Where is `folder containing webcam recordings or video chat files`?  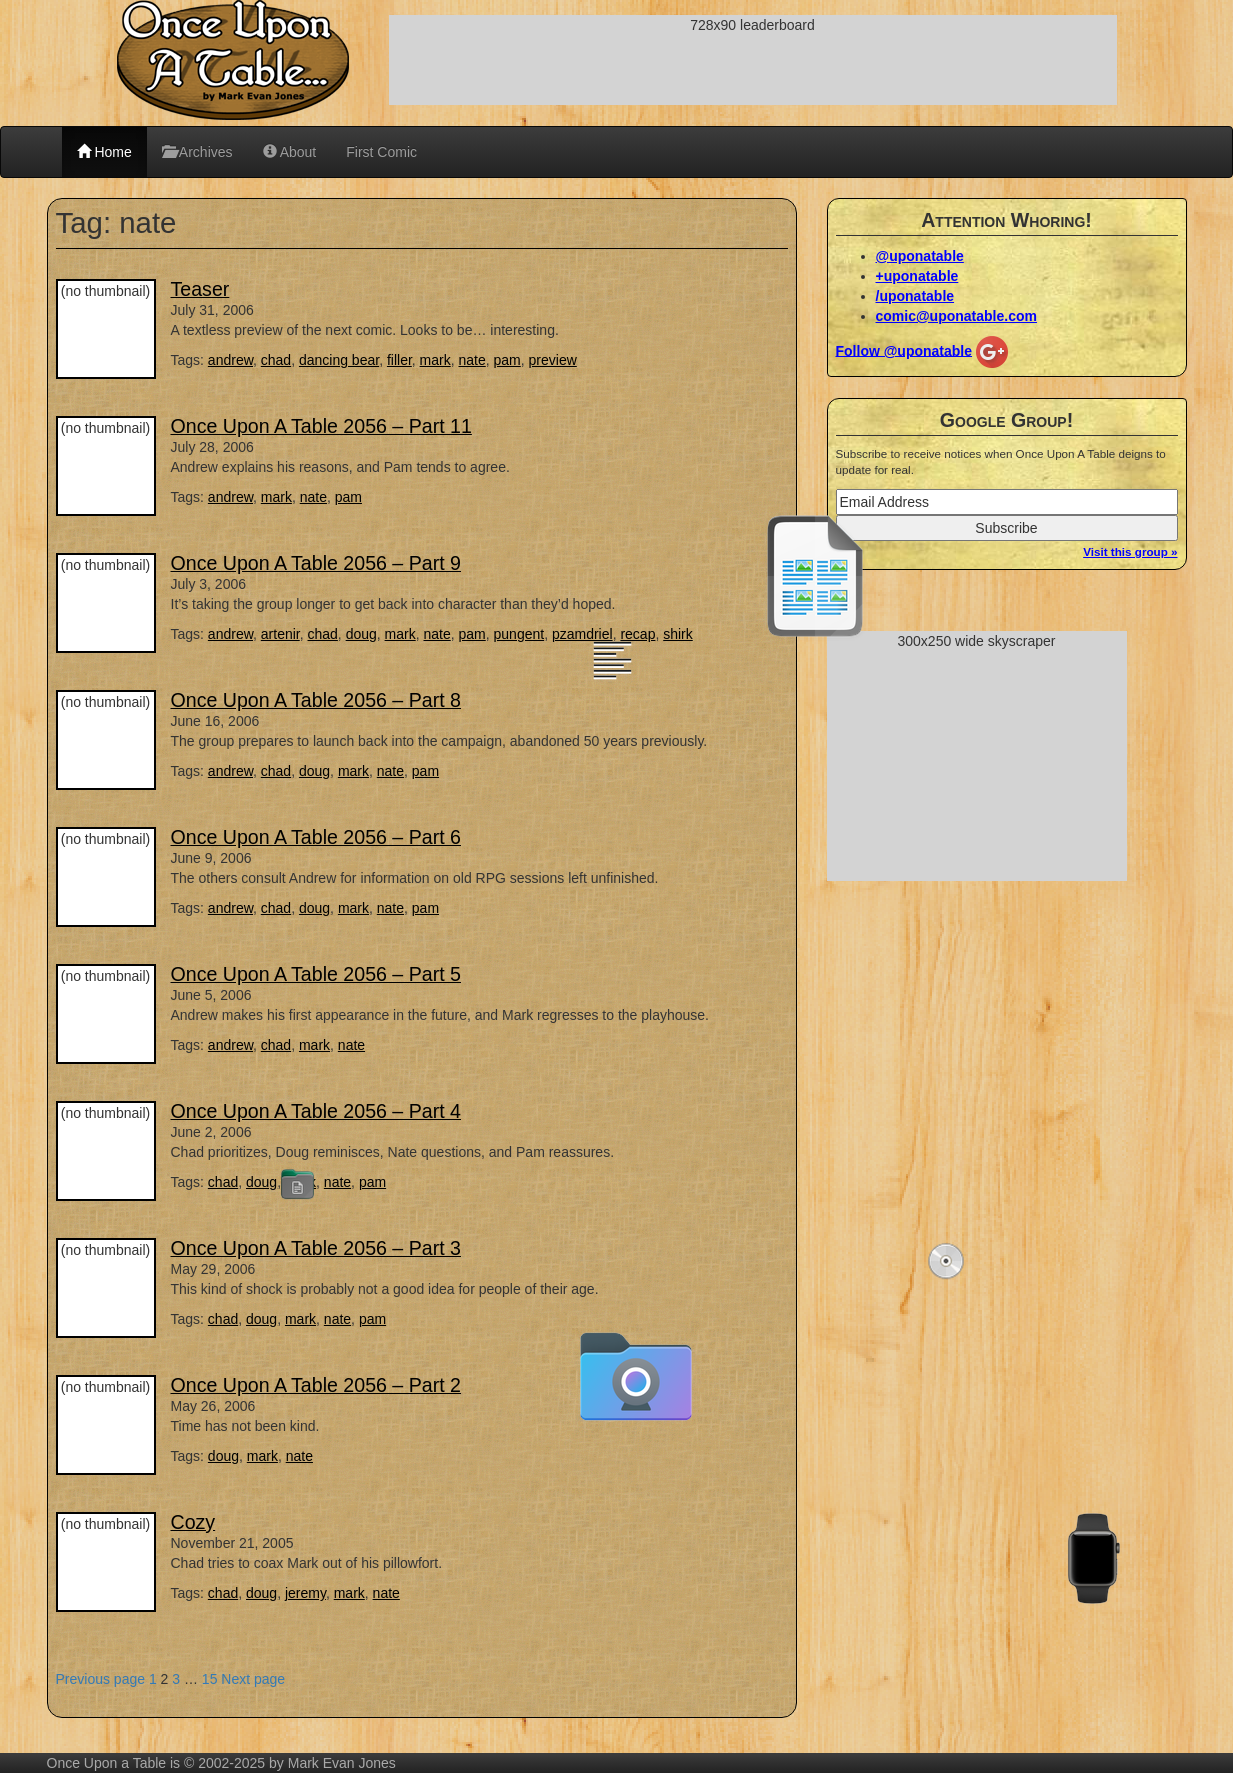
folder containing webcam recordings or video chat files is located at coordinates (635, 1379).